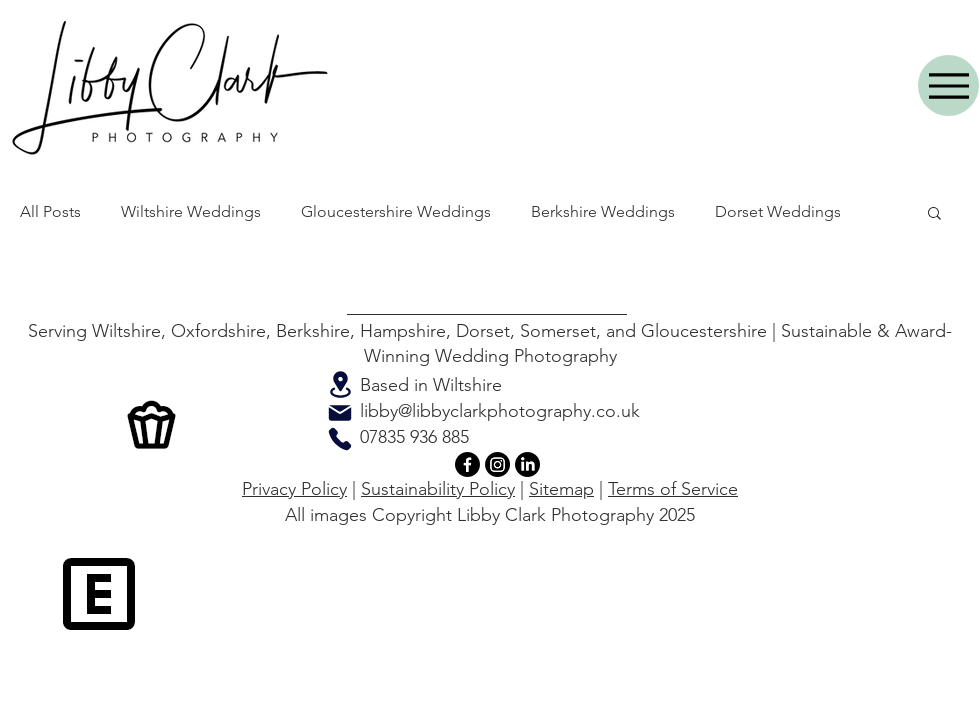 The width and height of the screenshot is (980, 720). What do you see at coordinates (151, 426) in the screenshot?
I see `access movies or entertainment section` at bounding box center [151, 426].